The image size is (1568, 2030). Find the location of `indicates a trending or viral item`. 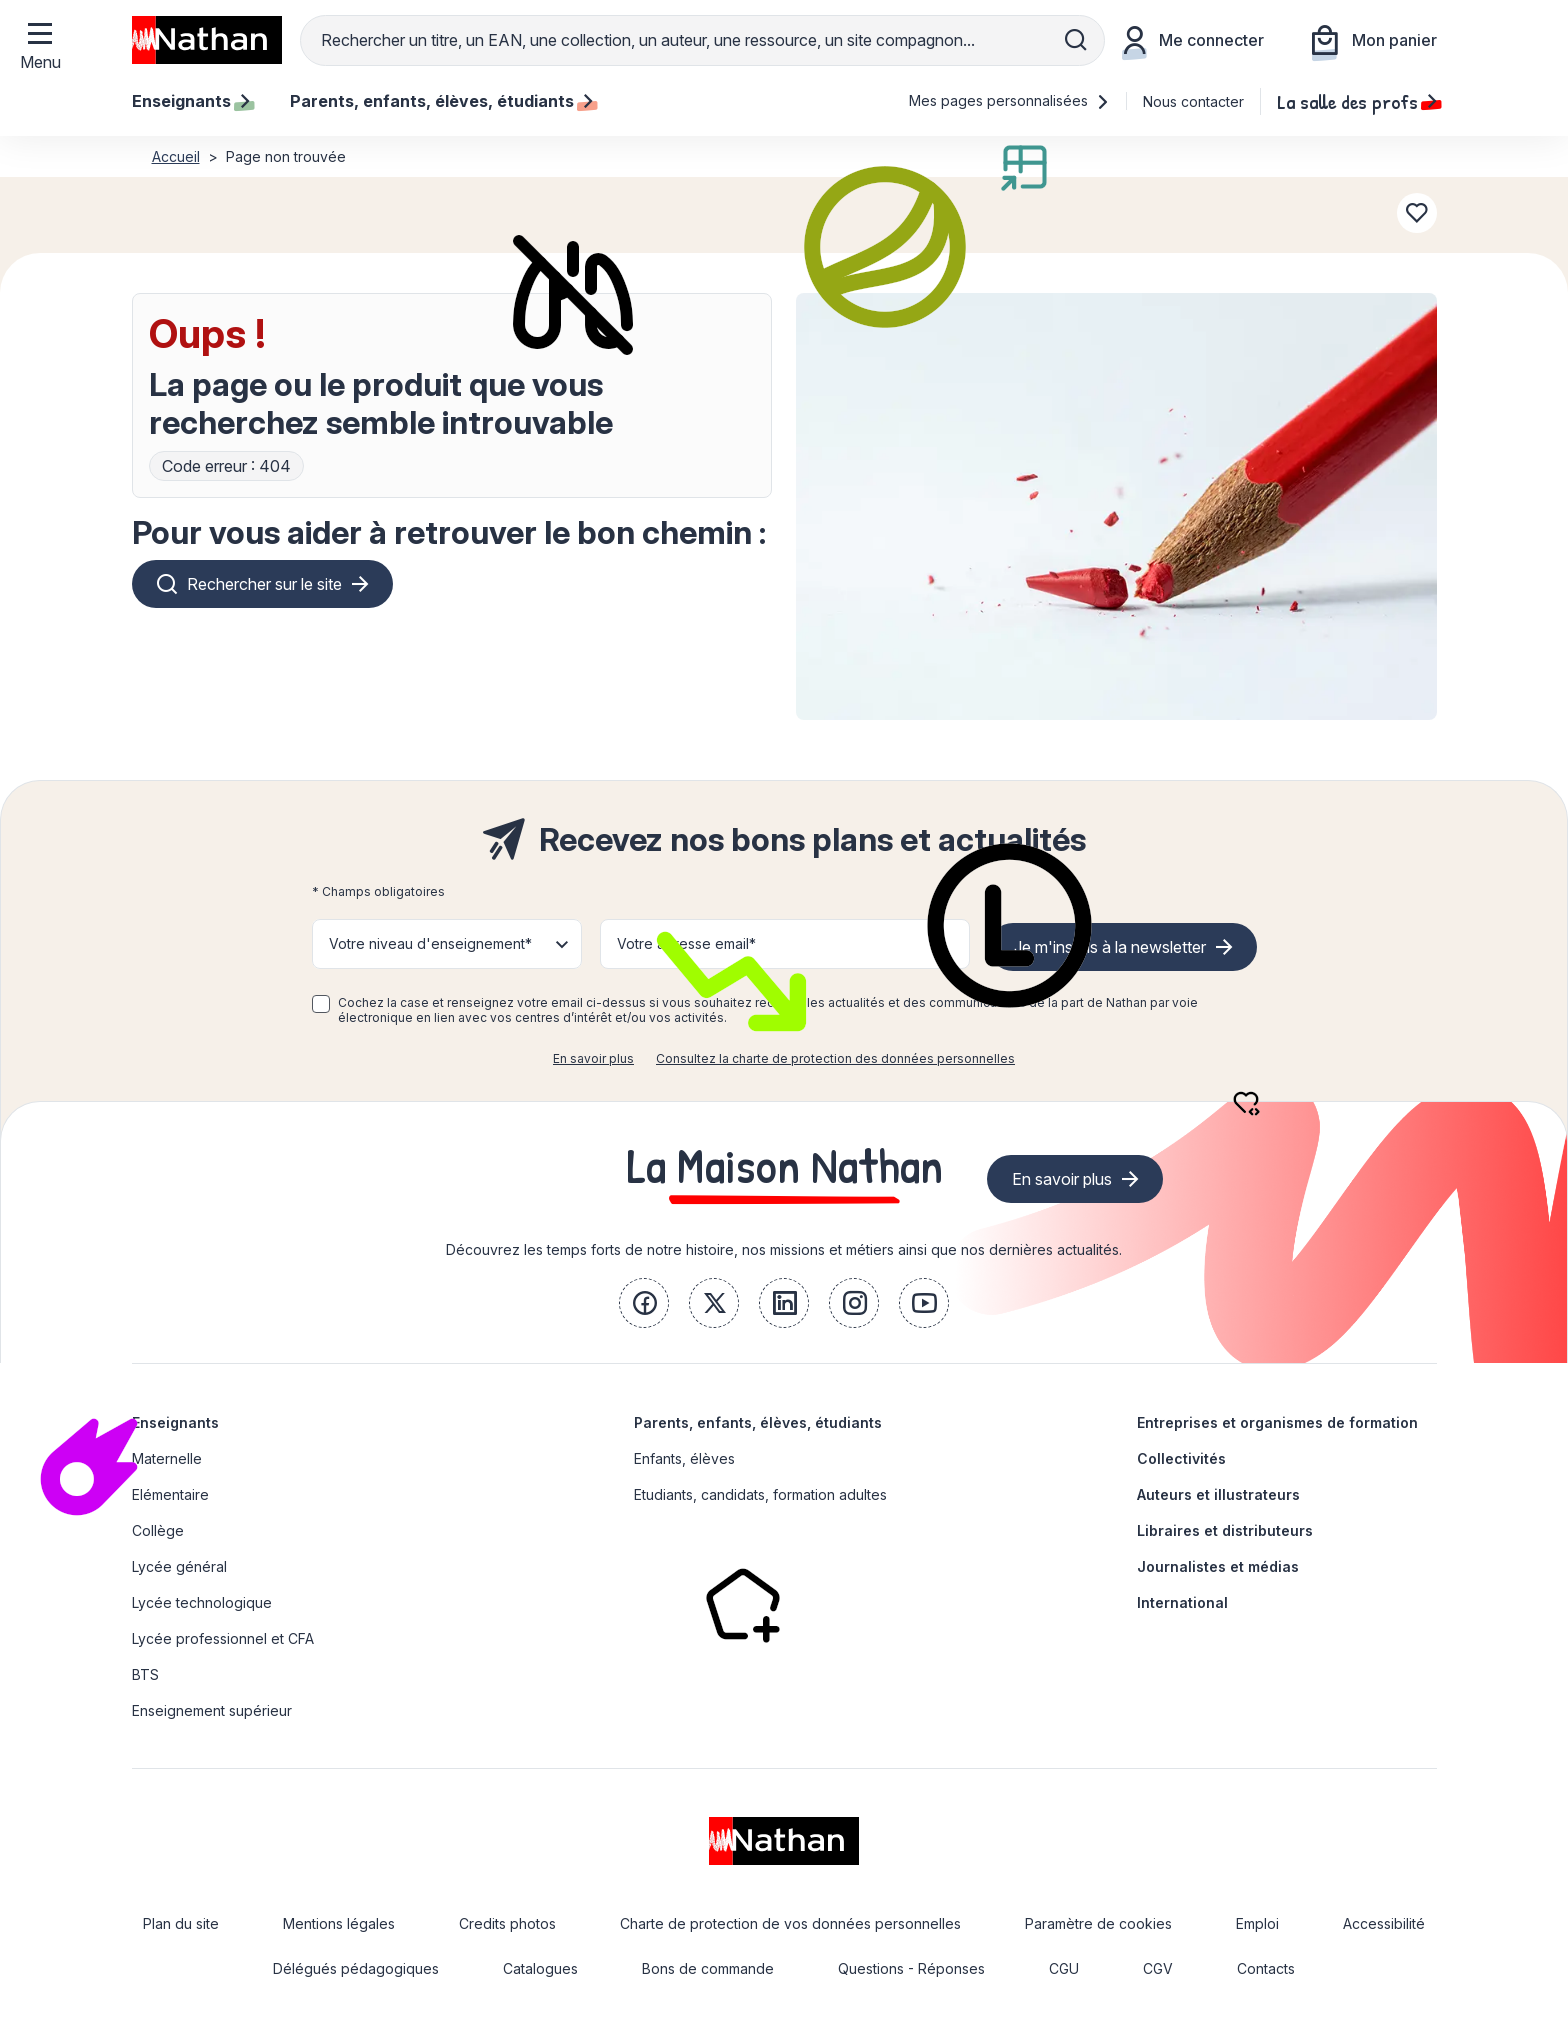

indicates a trending or viral item is located at coordinates (89, 1467).